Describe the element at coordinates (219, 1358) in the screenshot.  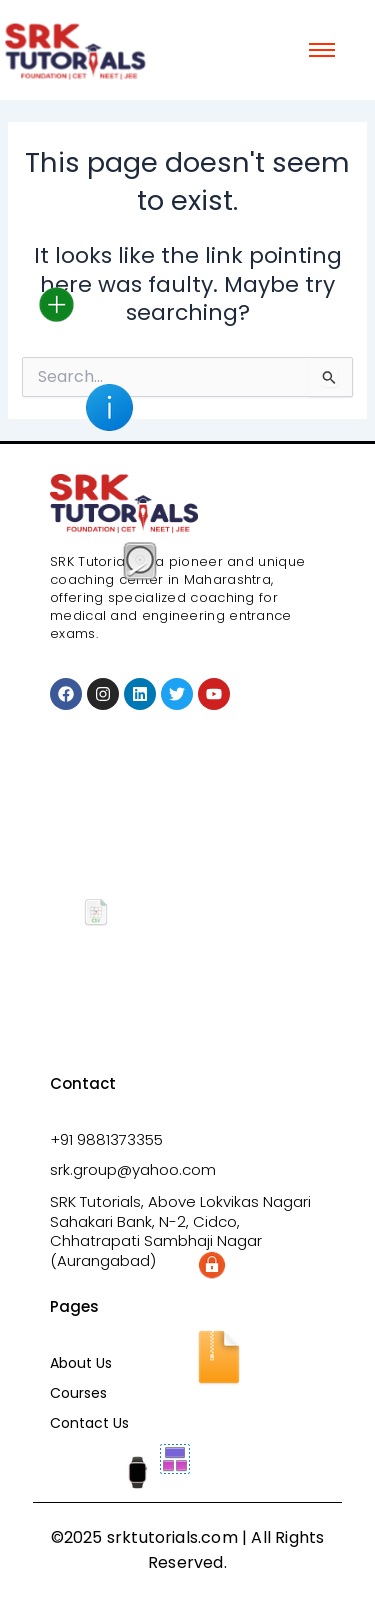
I see `compressed tar archive file (.tar.lzma)` at that location.